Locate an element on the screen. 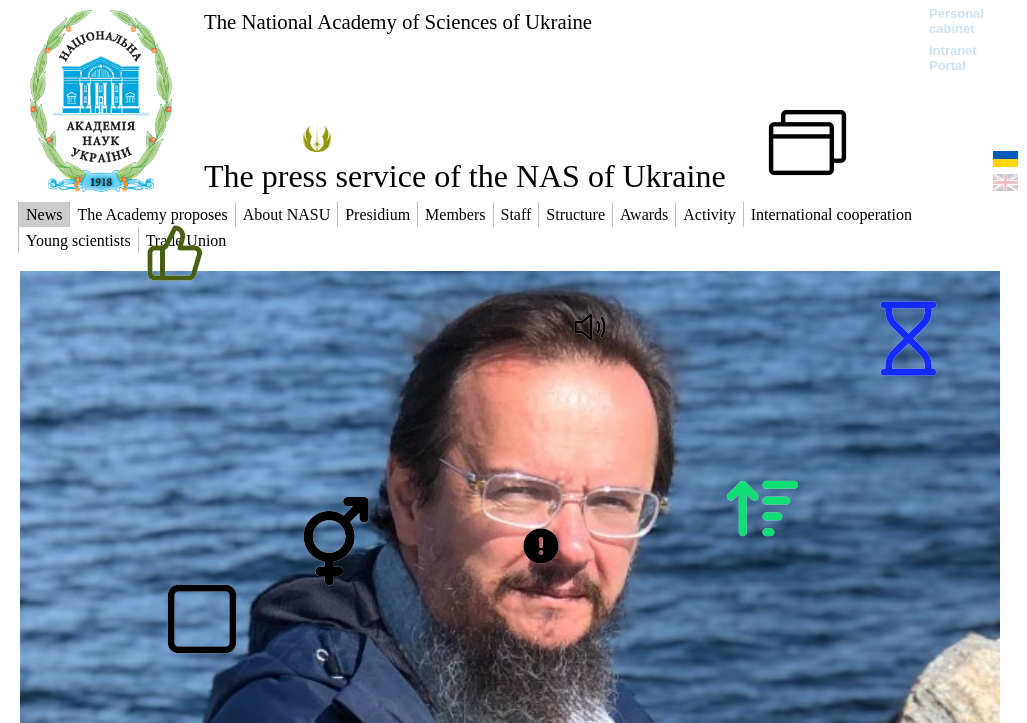  unchecked checkbox or selection state is located at coordinates (202, 619).